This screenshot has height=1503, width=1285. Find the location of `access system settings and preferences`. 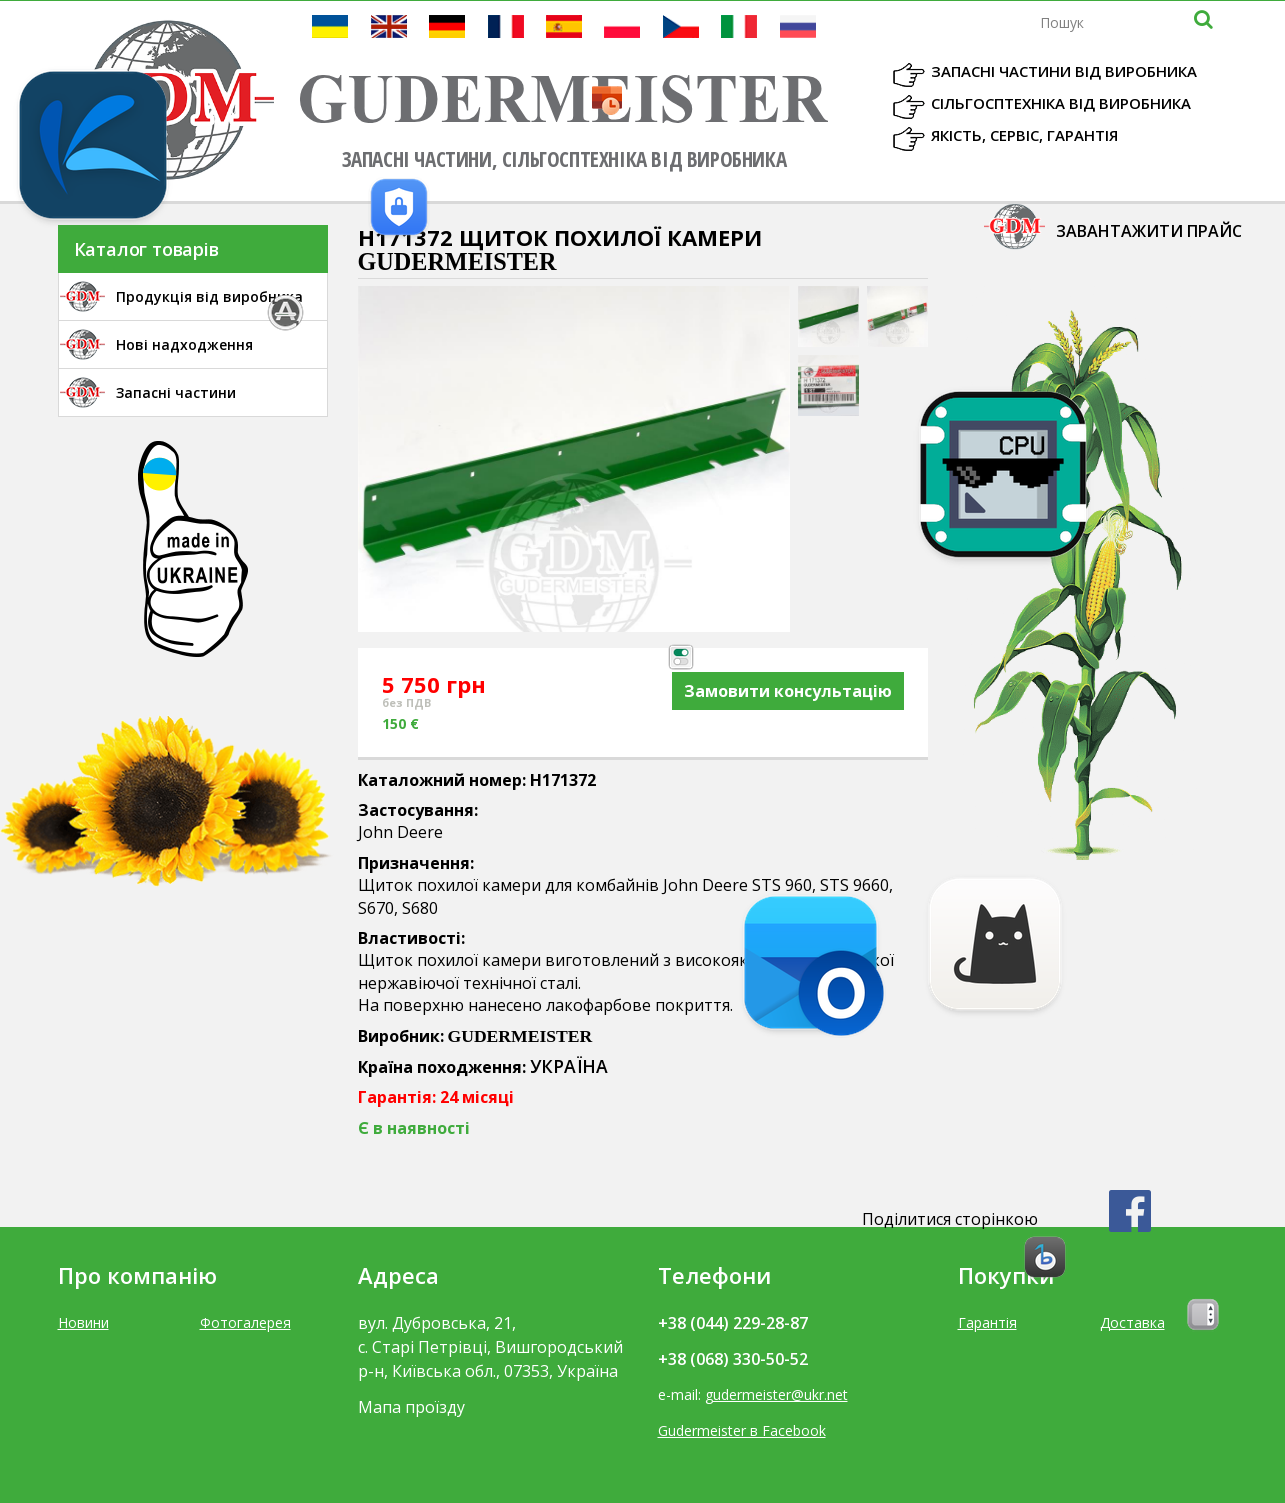

access system settings and preferences is located at coordinates (681, 657).